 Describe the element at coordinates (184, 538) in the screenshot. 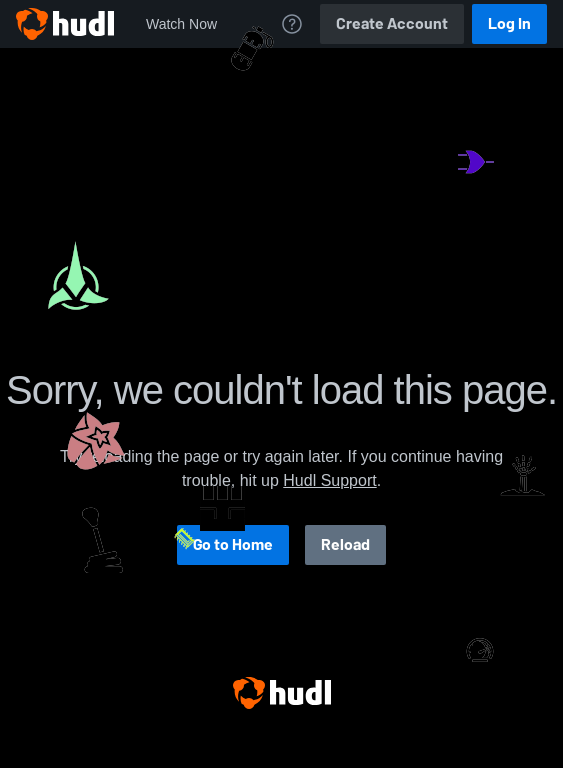

I see `view system memory or RAM usage` at that location.